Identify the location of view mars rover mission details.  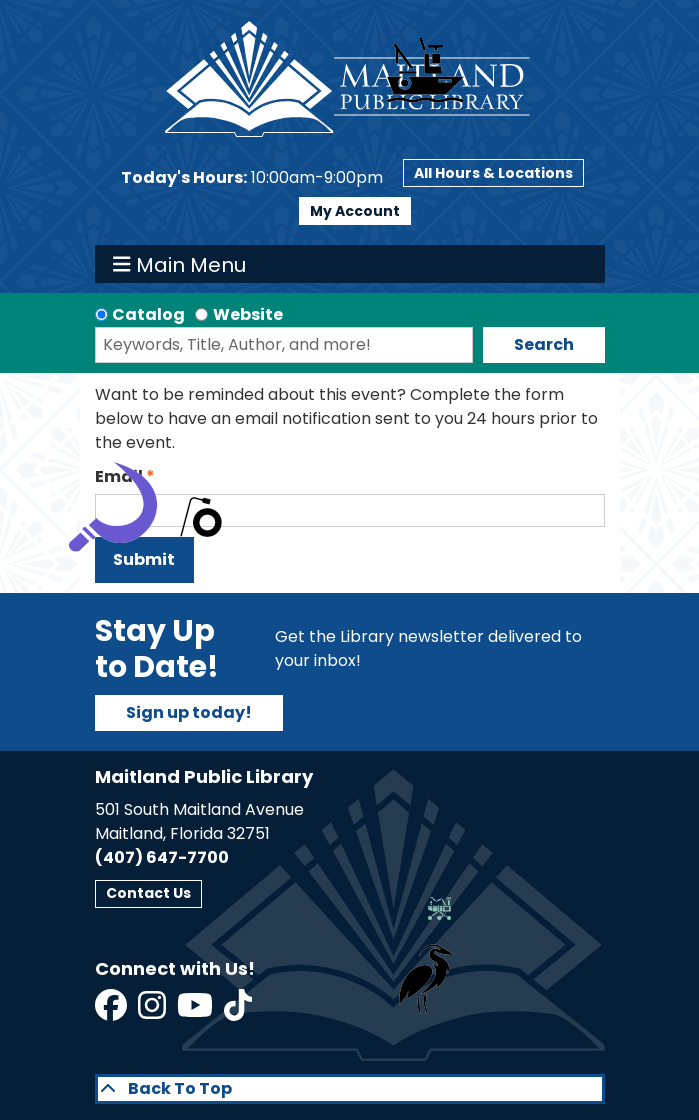
(439, 908).